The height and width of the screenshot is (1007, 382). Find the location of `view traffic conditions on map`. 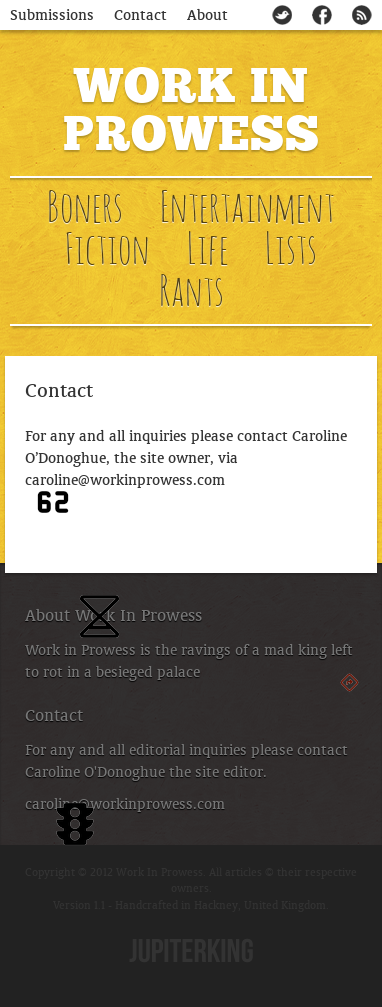

view traffic conditions on map is located at coordinates (75, 824).